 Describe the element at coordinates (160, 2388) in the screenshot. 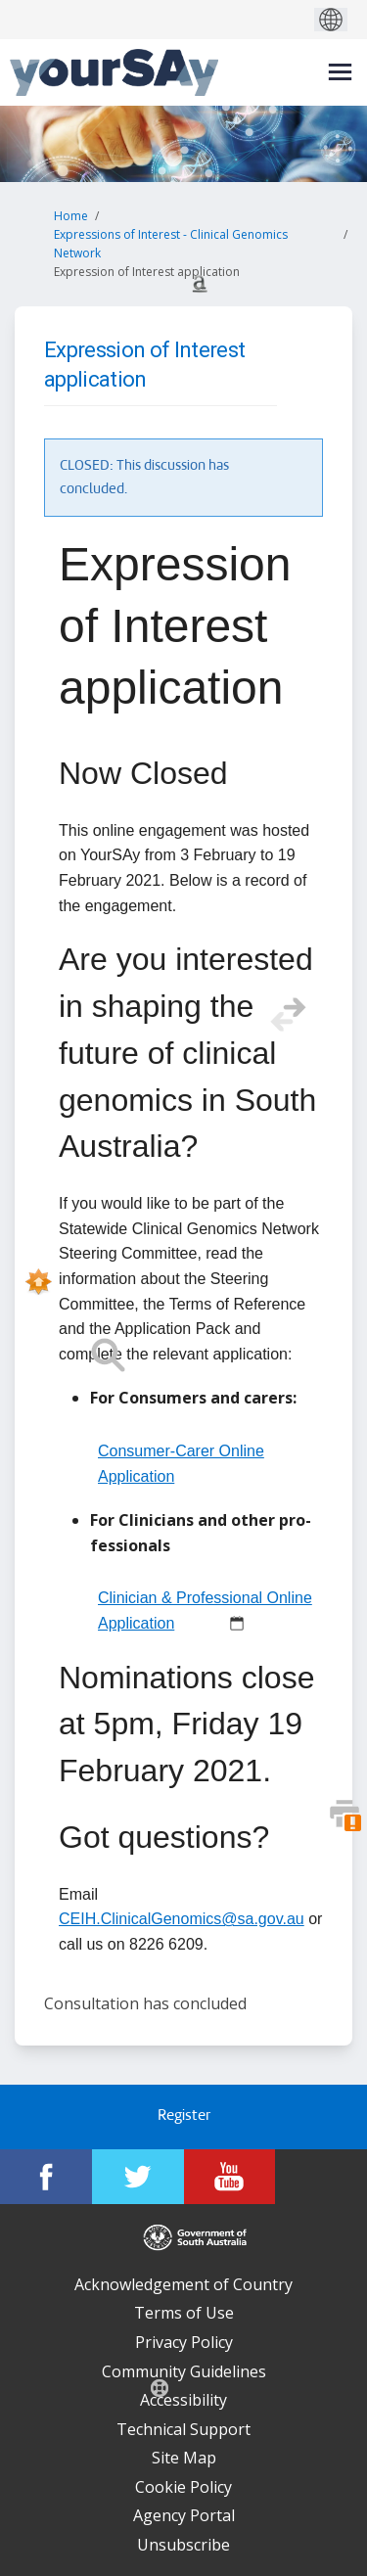

I see `open help documentation` at that location.